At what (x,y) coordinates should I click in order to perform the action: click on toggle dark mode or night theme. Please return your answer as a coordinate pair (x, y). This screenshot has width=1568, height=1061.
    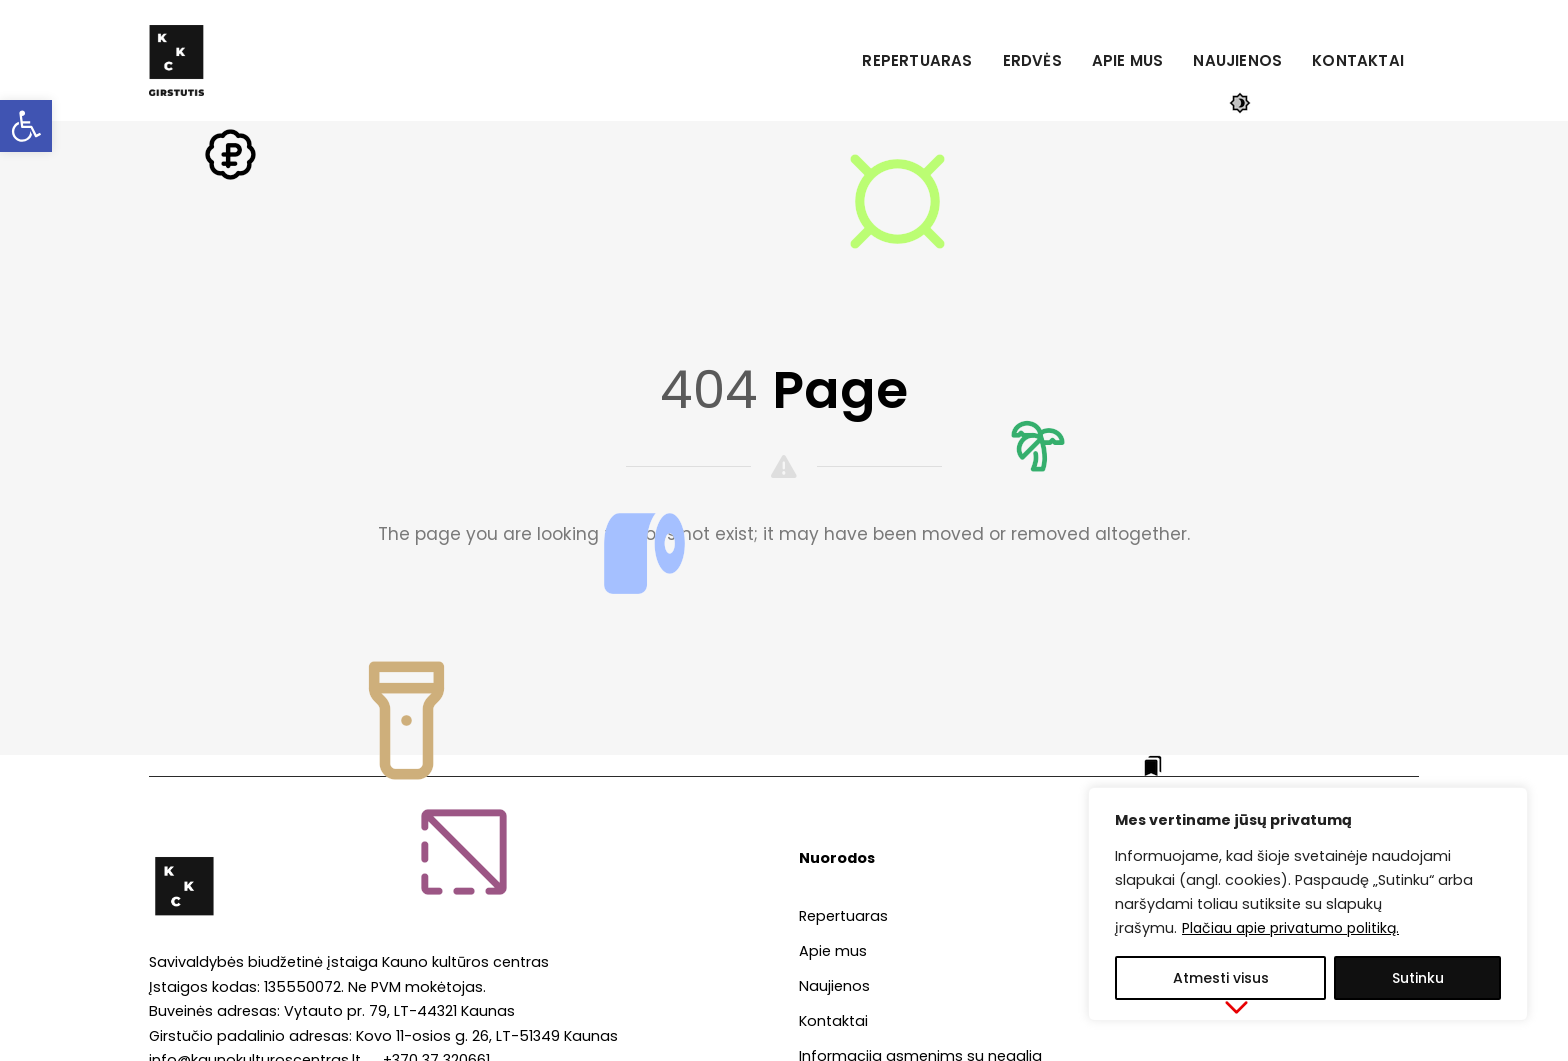
    Looking at the image, I should click on (1240, 103).